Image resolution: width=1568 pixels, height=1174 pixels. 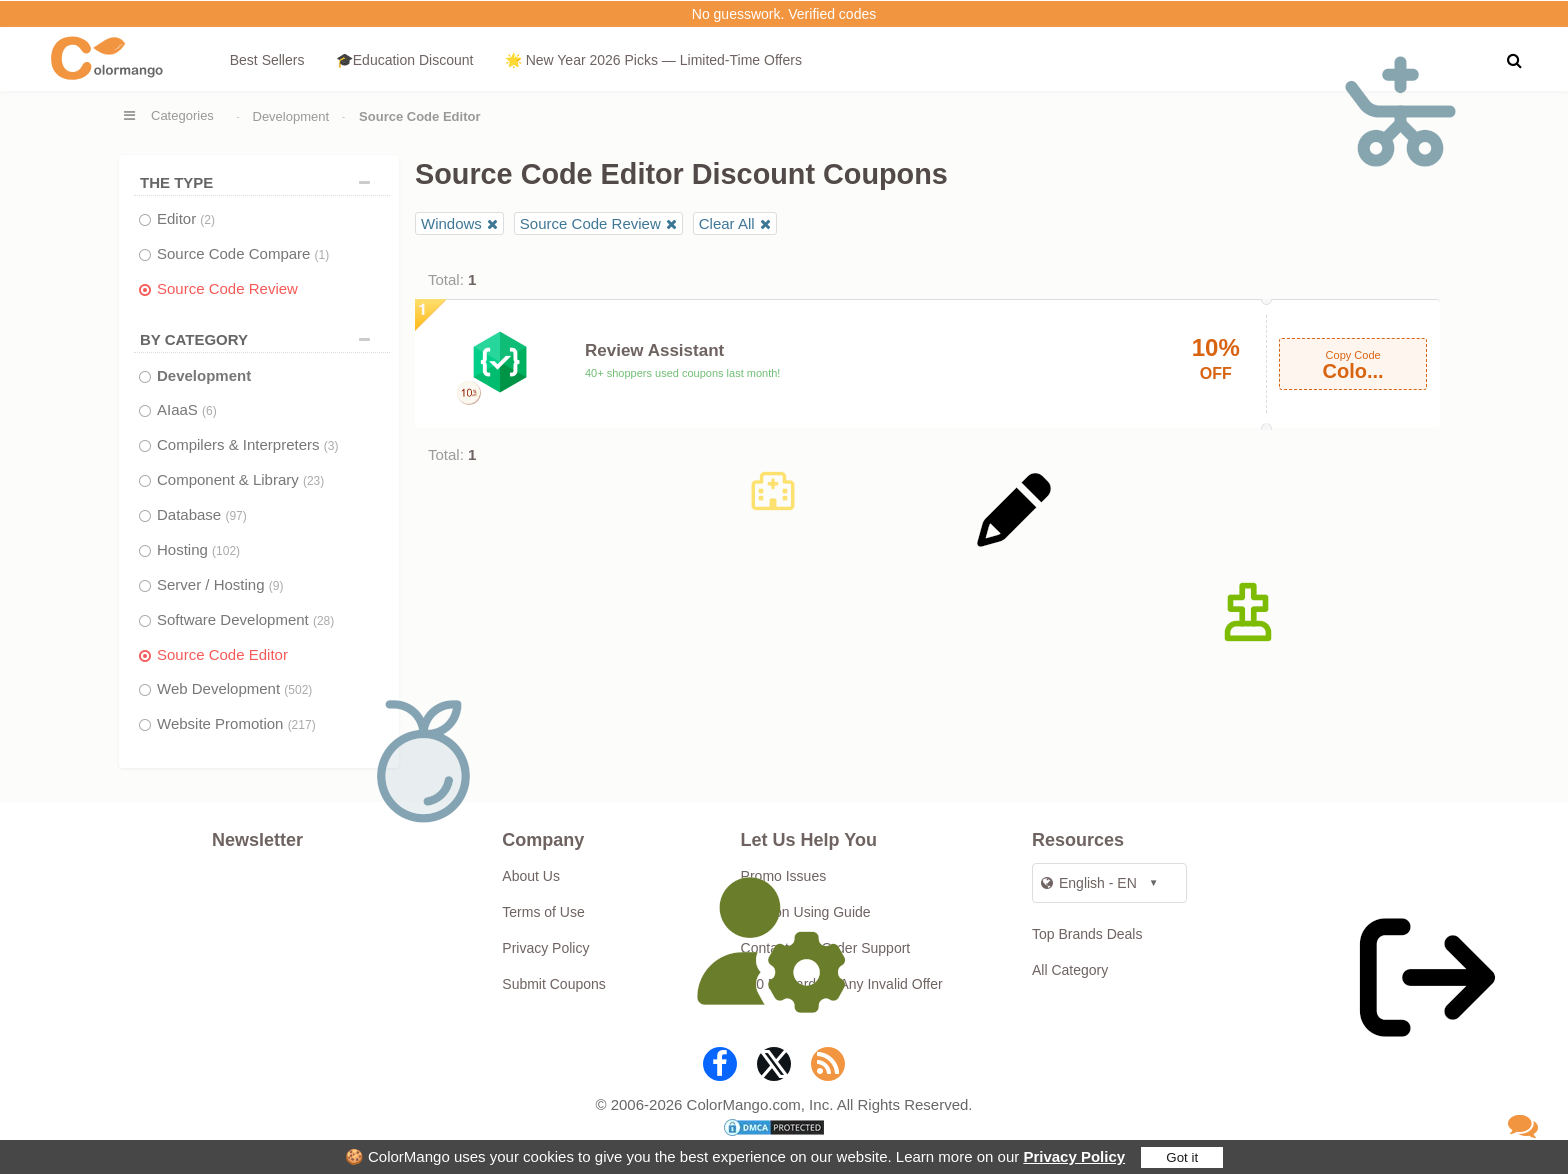 I want to click on log out of your account, so click(x=1427, y=977).